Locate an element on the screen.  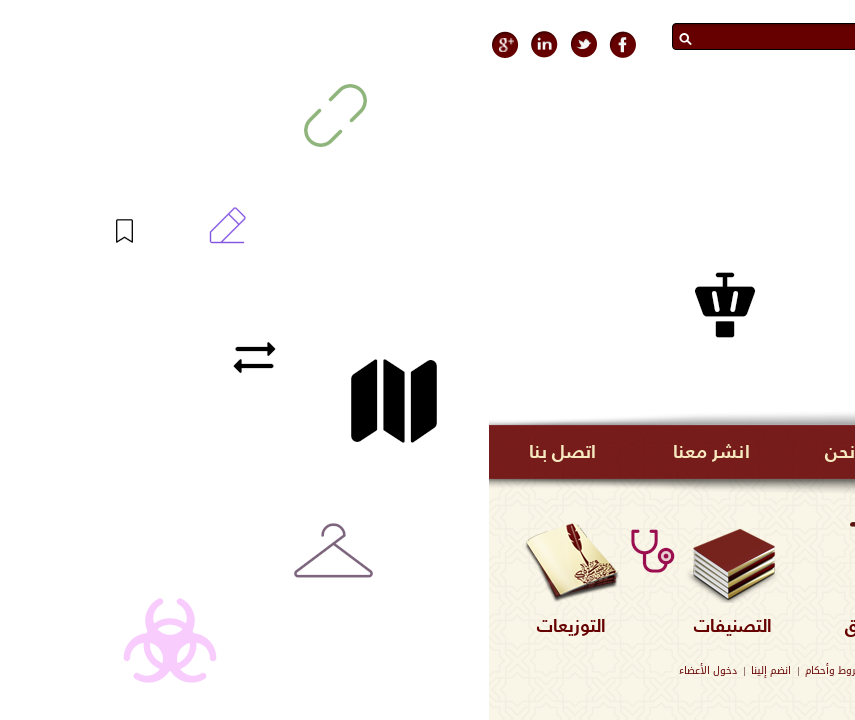
access health or medical features is located at coordinates (649, 549).